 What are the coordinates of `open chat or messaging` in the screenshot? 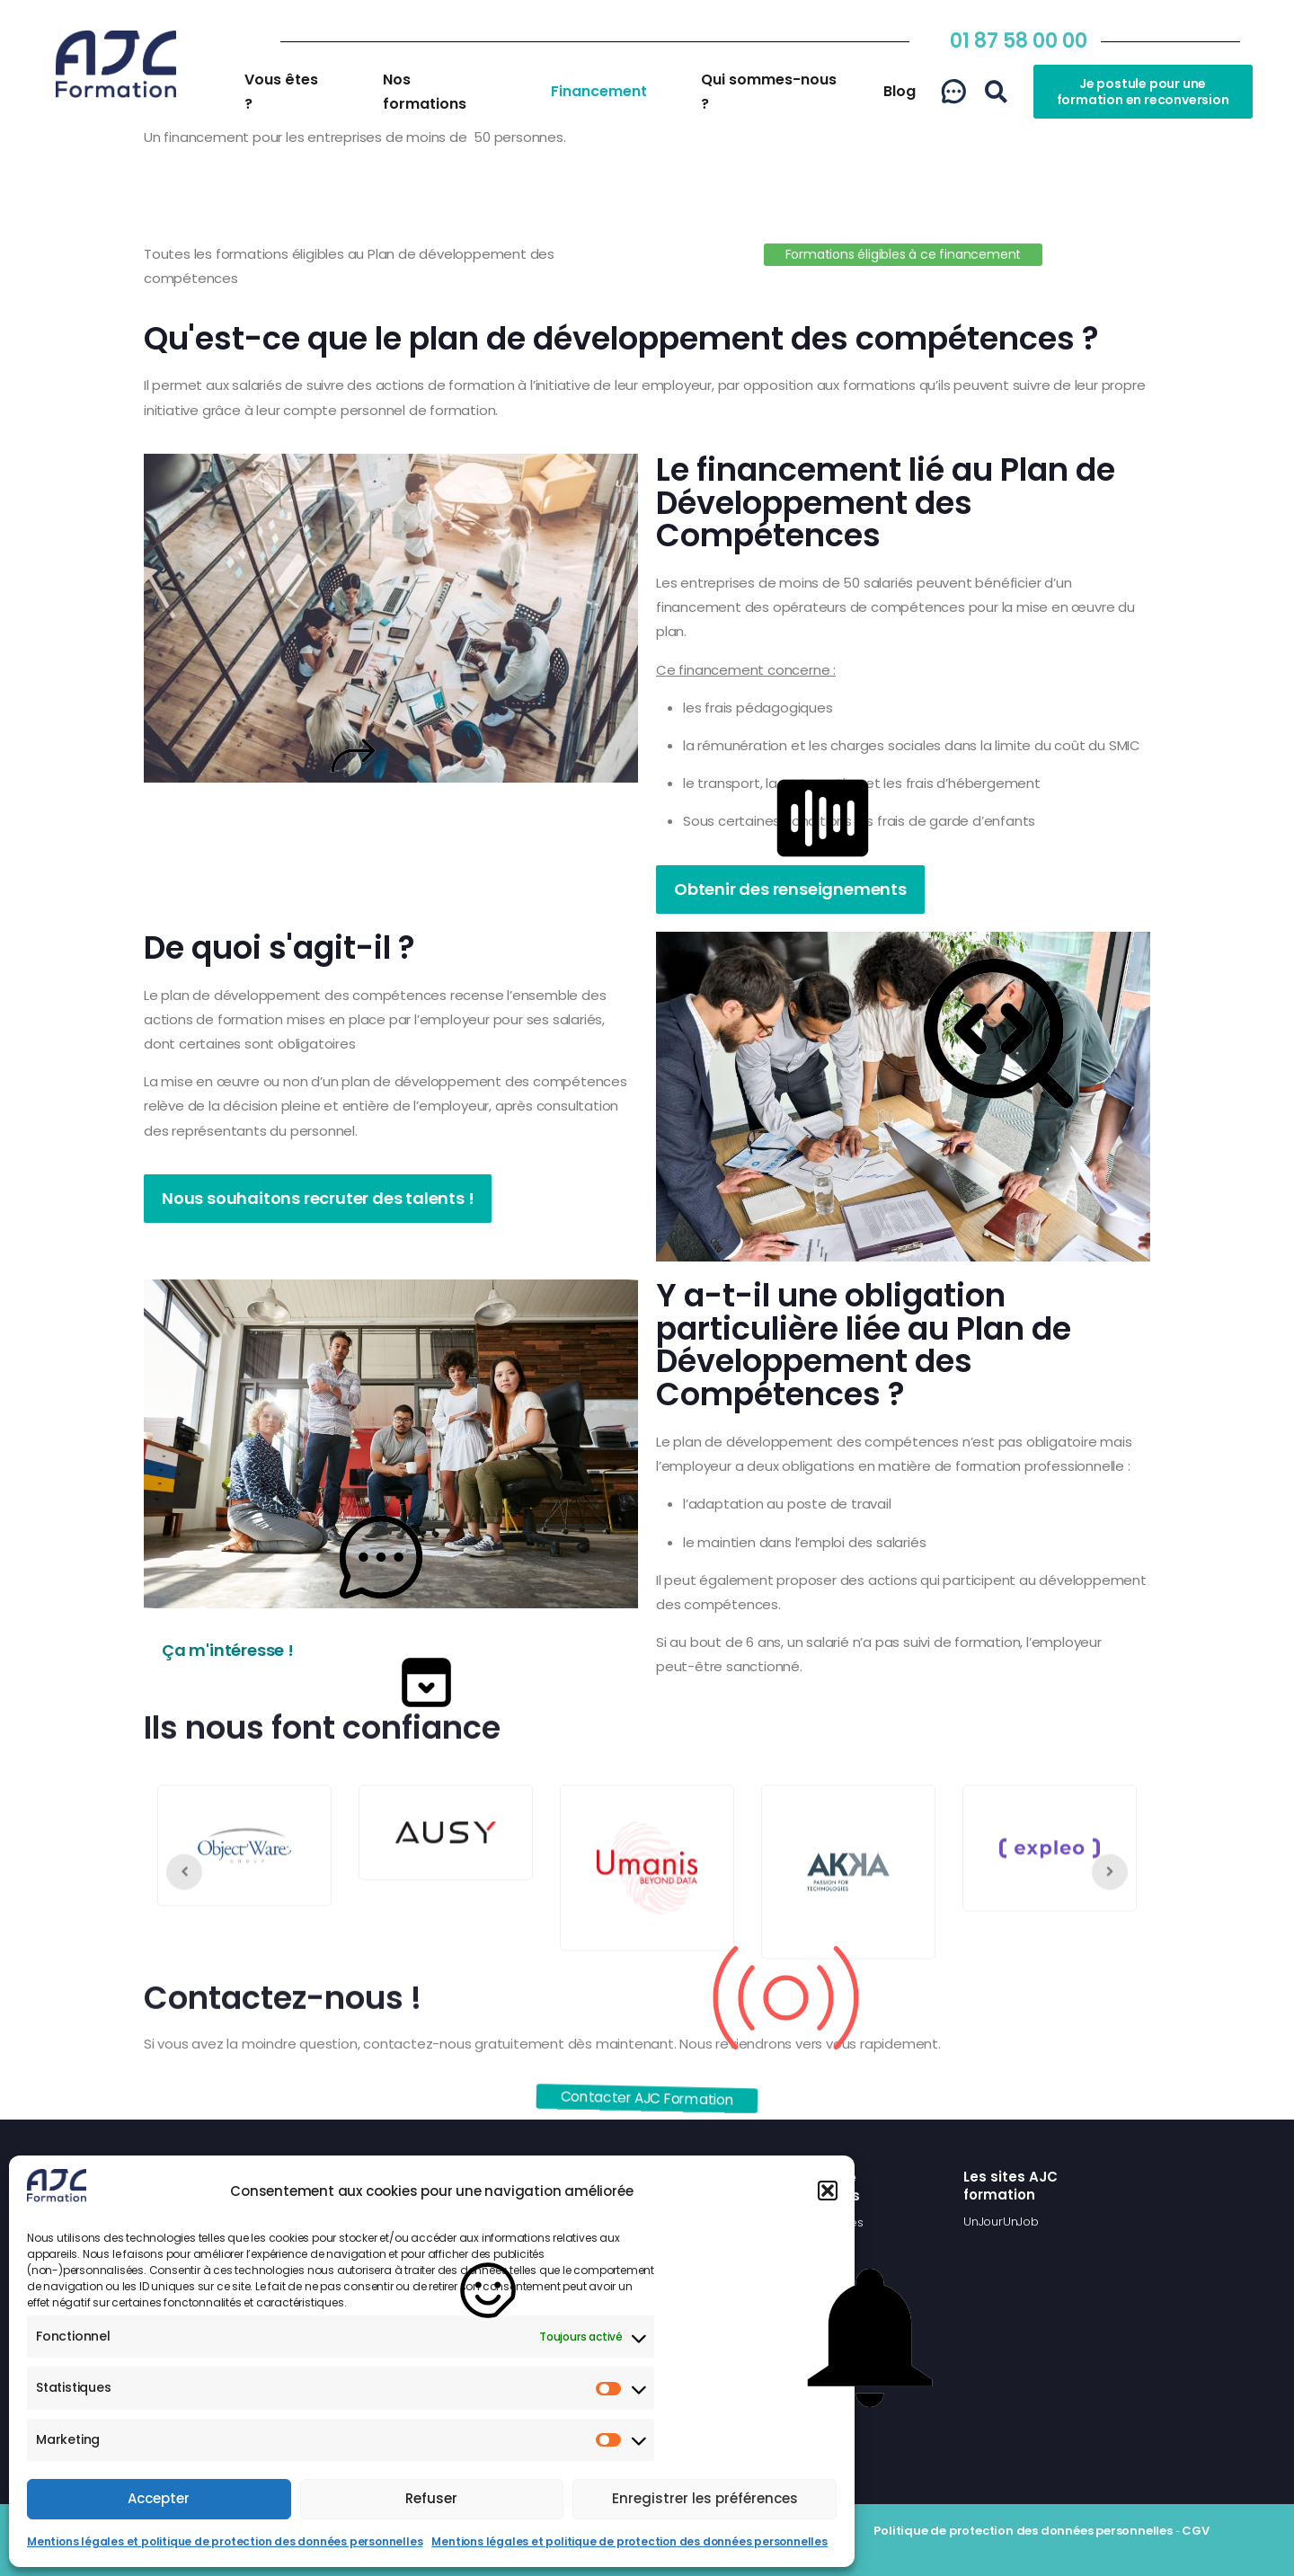 It's located at (381, 1557).